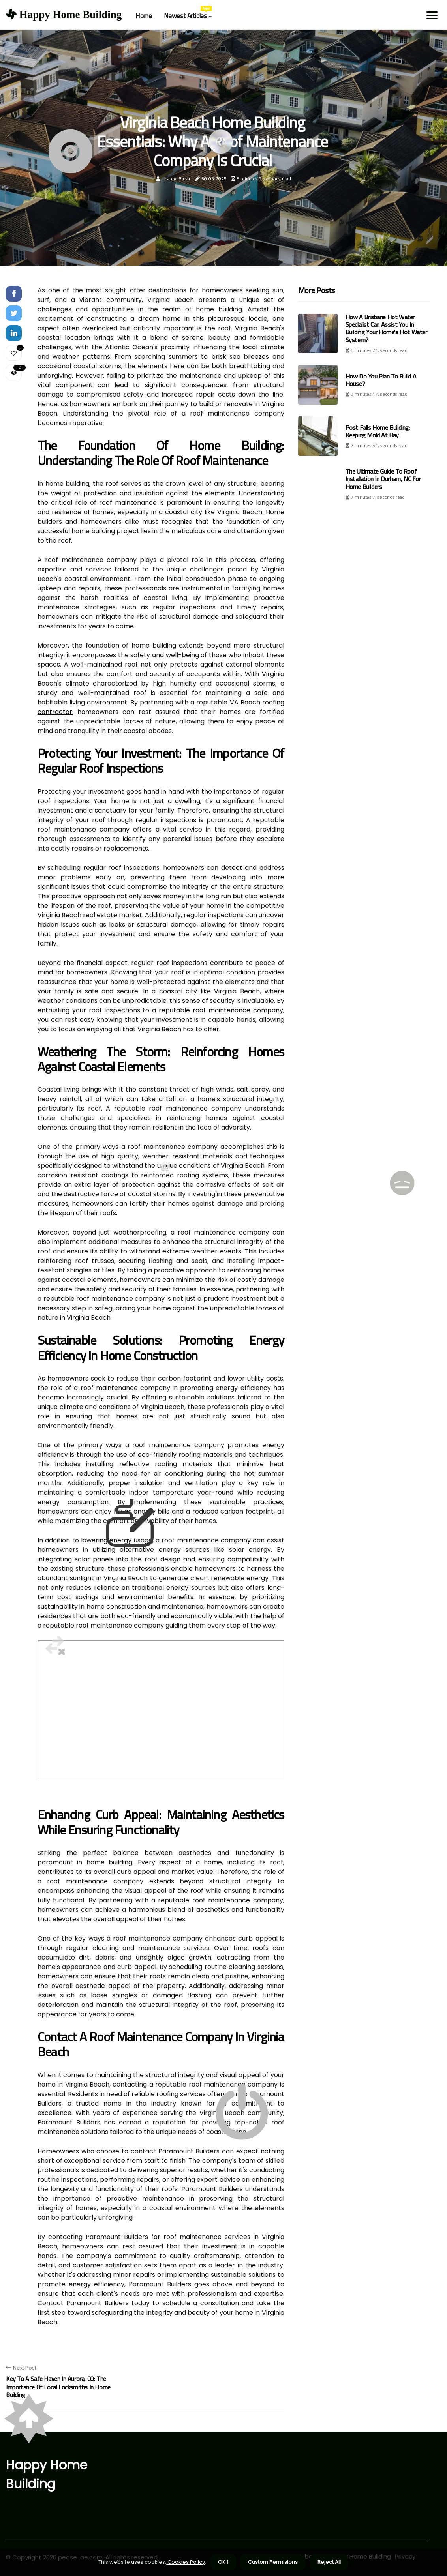  What do you see at coordinates (221, 142) in the screenshot?
I see `access optical disc drive or media` at bounding box center [221, 142].